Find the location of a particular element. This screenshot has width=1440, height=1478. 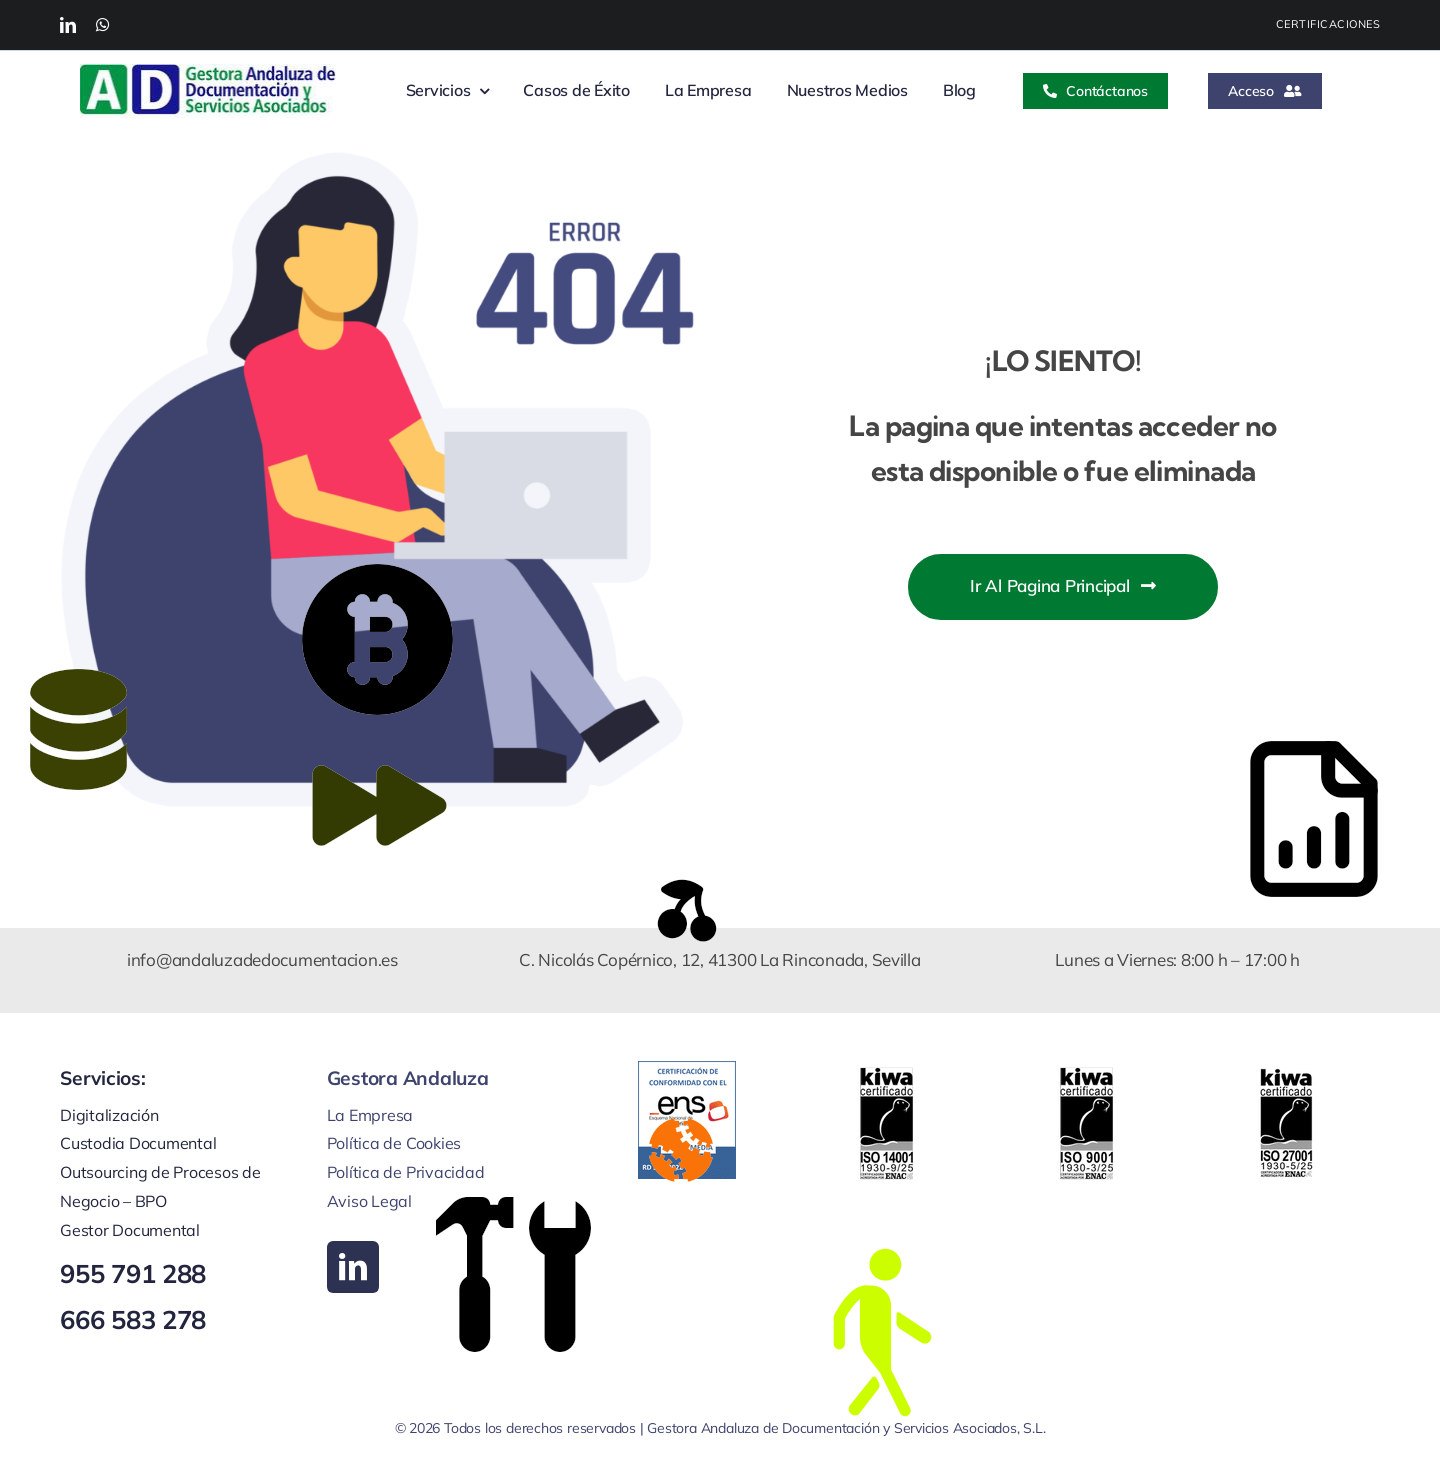

access settings or configuration options is located at coordinates (513, 1274).